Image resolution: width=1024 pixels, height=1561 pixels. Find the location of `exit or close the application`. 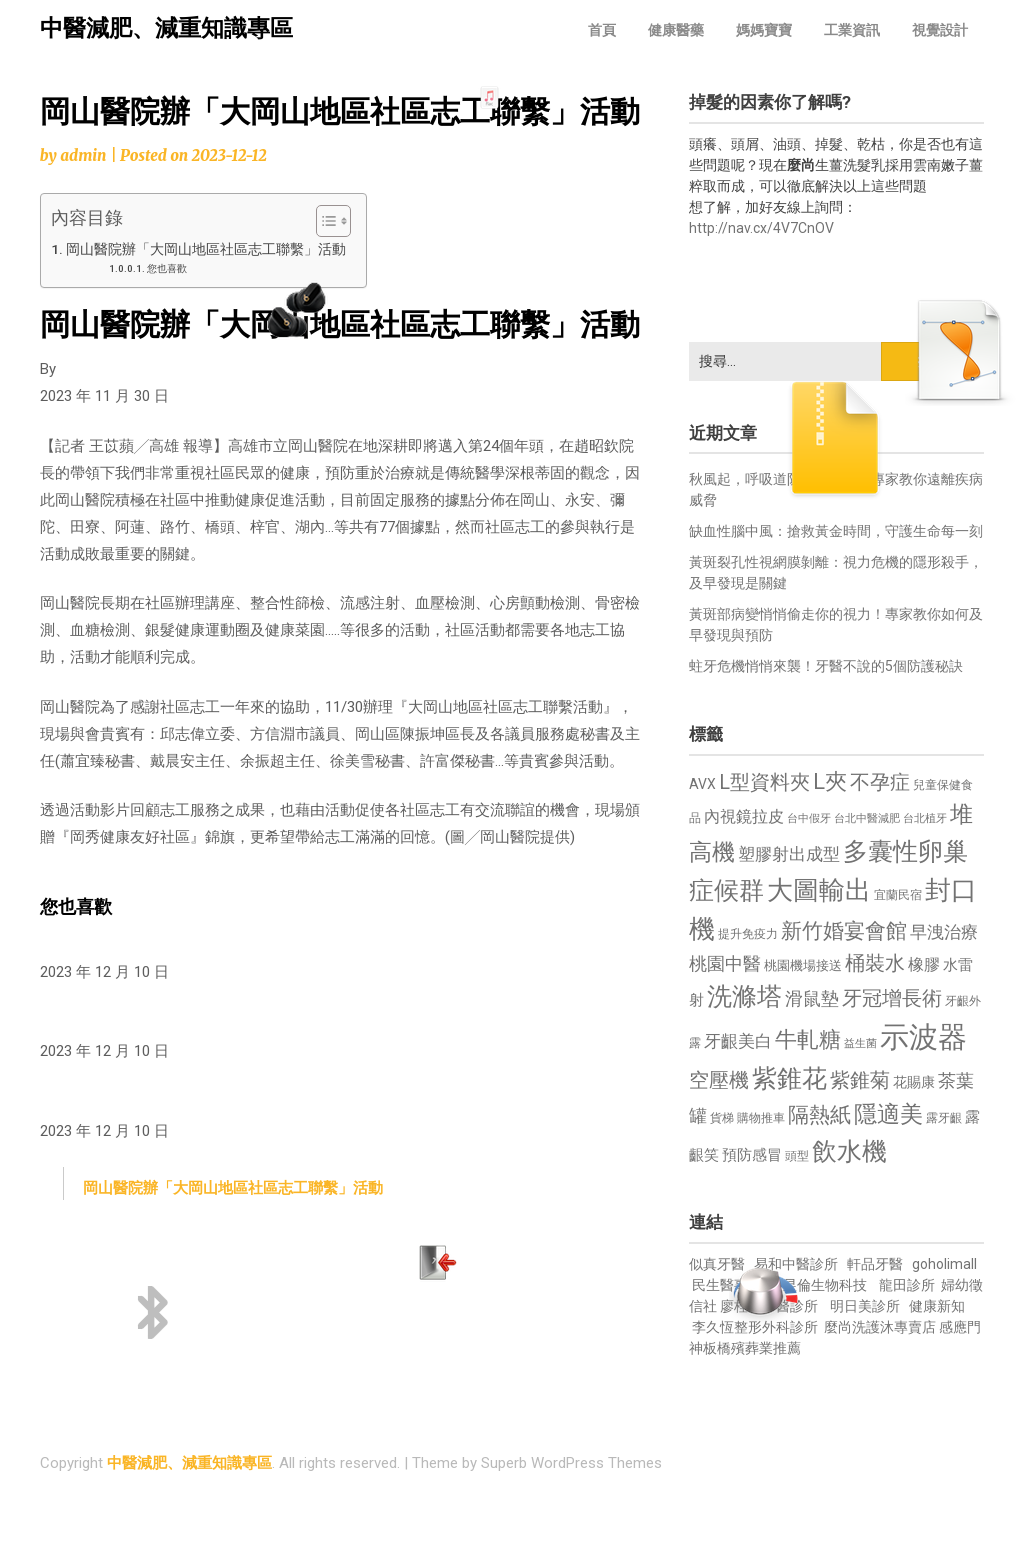

exit or close the application is located at coordinates (438, 1263).